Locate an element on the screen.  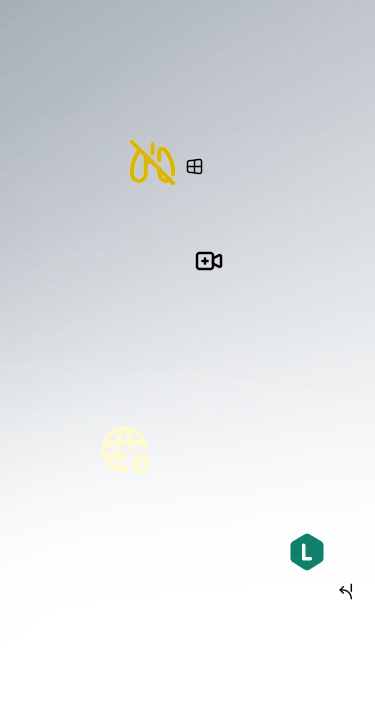
add a new video is located at coordinates (209, 261).